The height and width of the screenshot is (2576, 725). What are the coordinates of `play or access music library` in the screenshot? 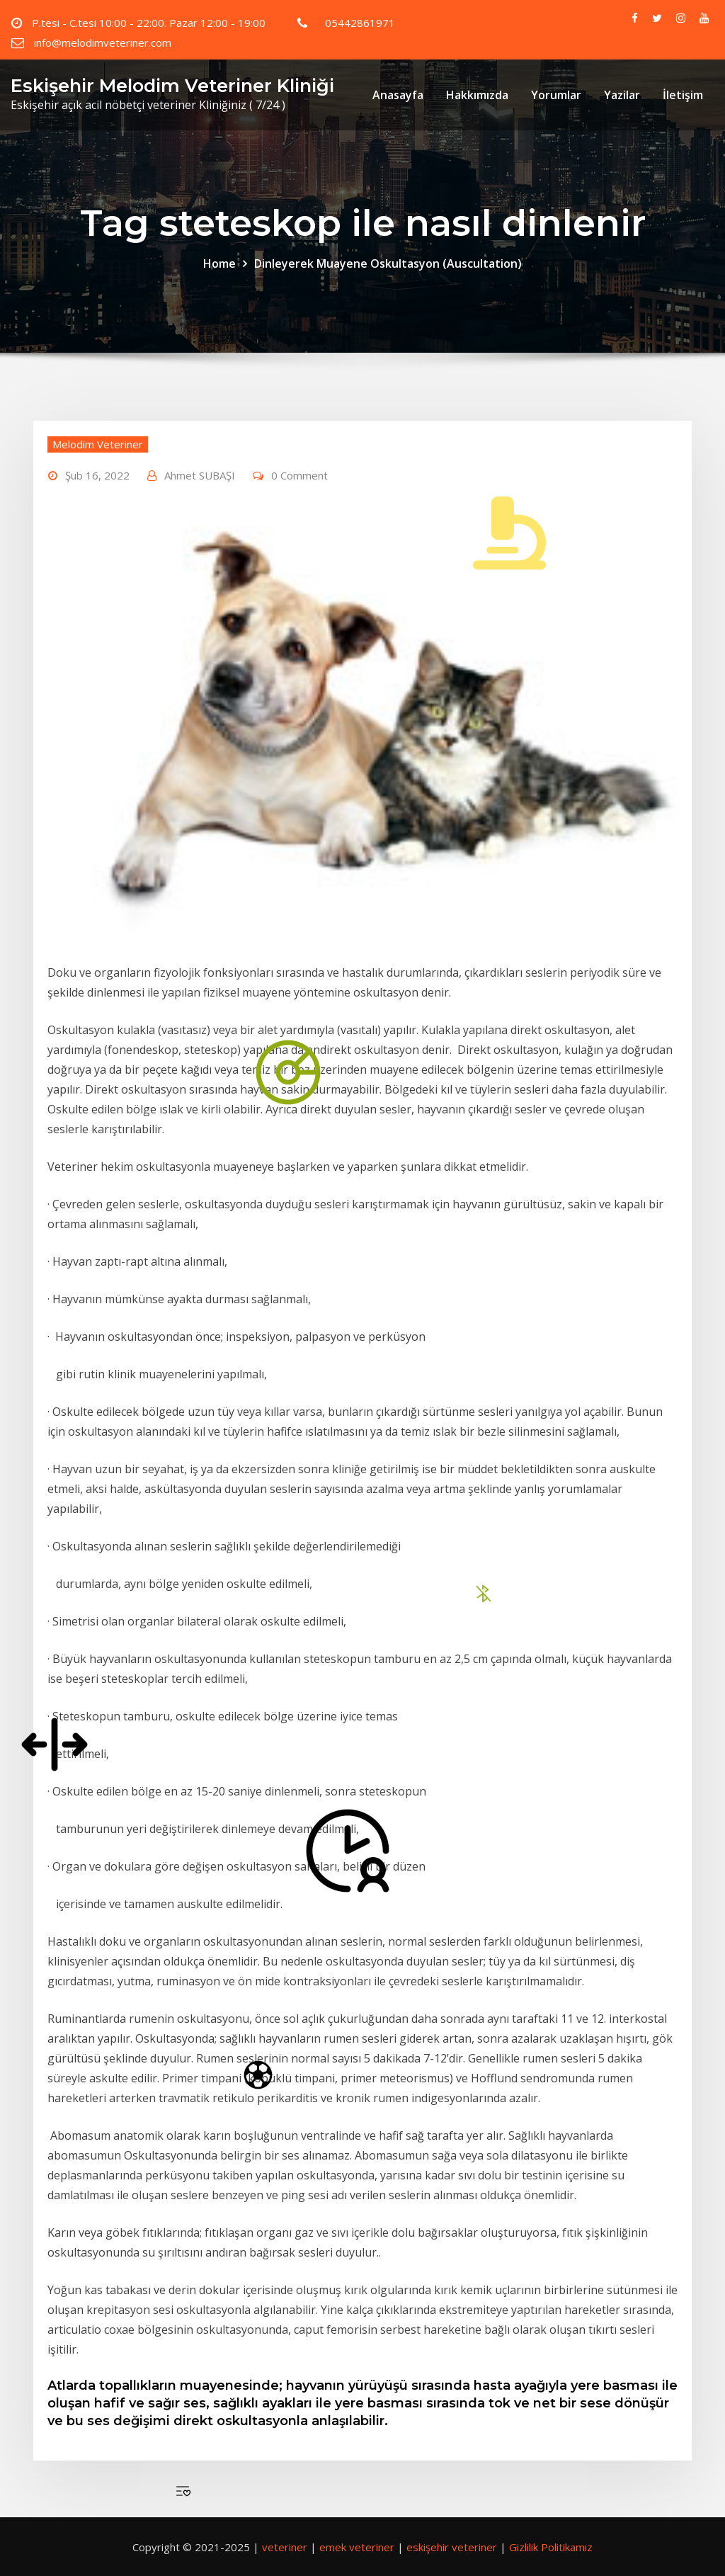 It's located at (288, 1072).